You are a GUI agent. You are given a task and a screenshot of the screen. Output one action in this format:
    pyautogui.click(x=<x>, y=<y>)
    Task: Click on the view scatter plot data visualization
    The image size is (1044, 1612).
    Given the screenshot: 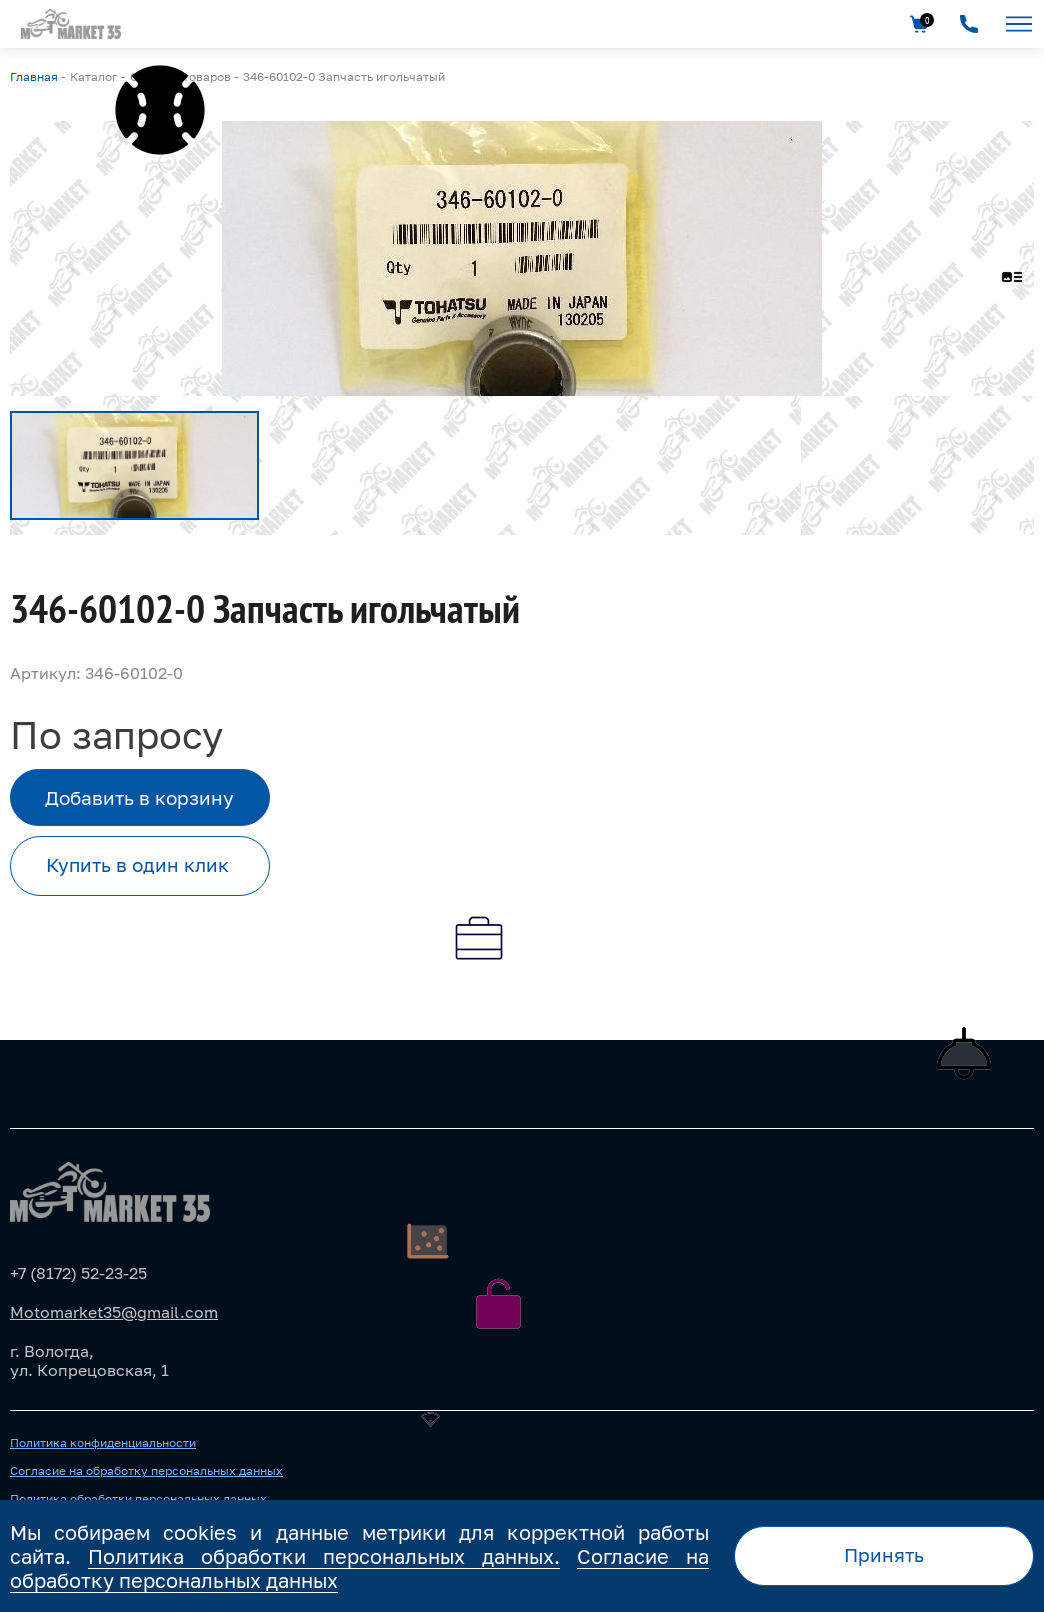 What is the action you would take?
    pyautogui.click(x=428, y=1241)
    